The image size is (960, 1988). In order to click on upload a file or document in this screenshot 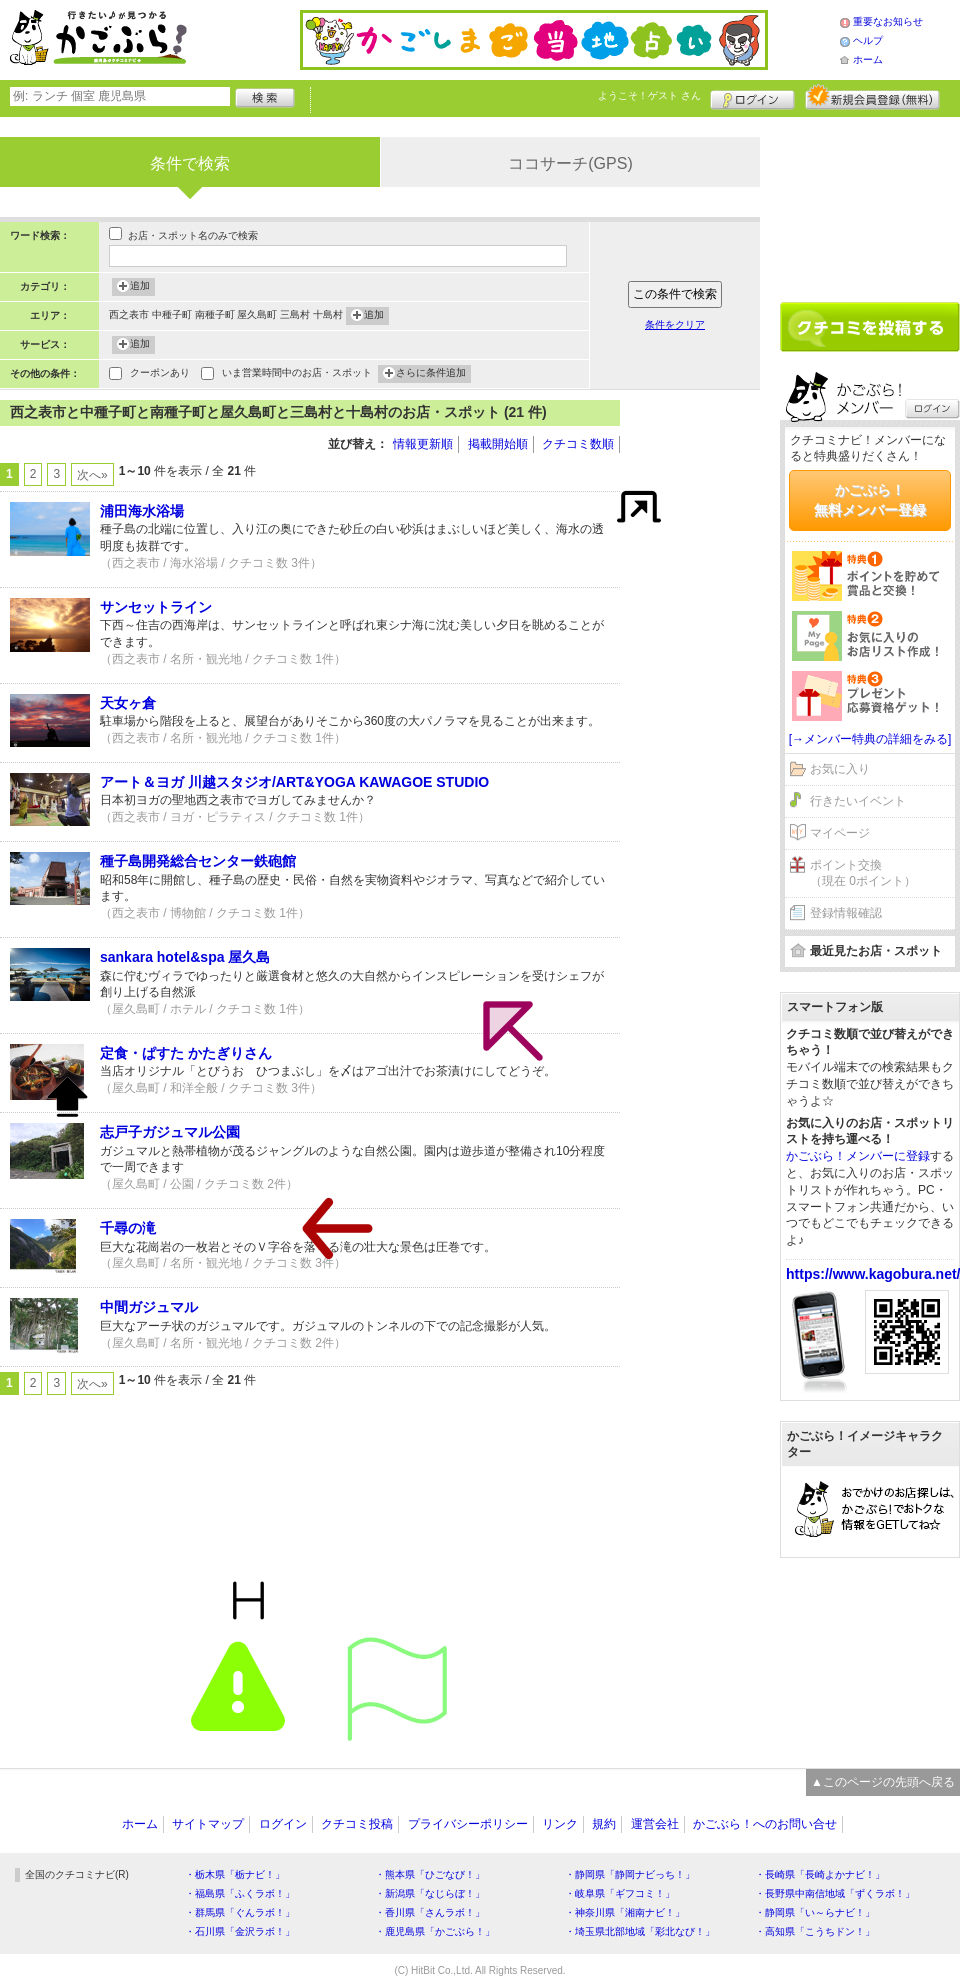, I will do `click(67, 1098)`.